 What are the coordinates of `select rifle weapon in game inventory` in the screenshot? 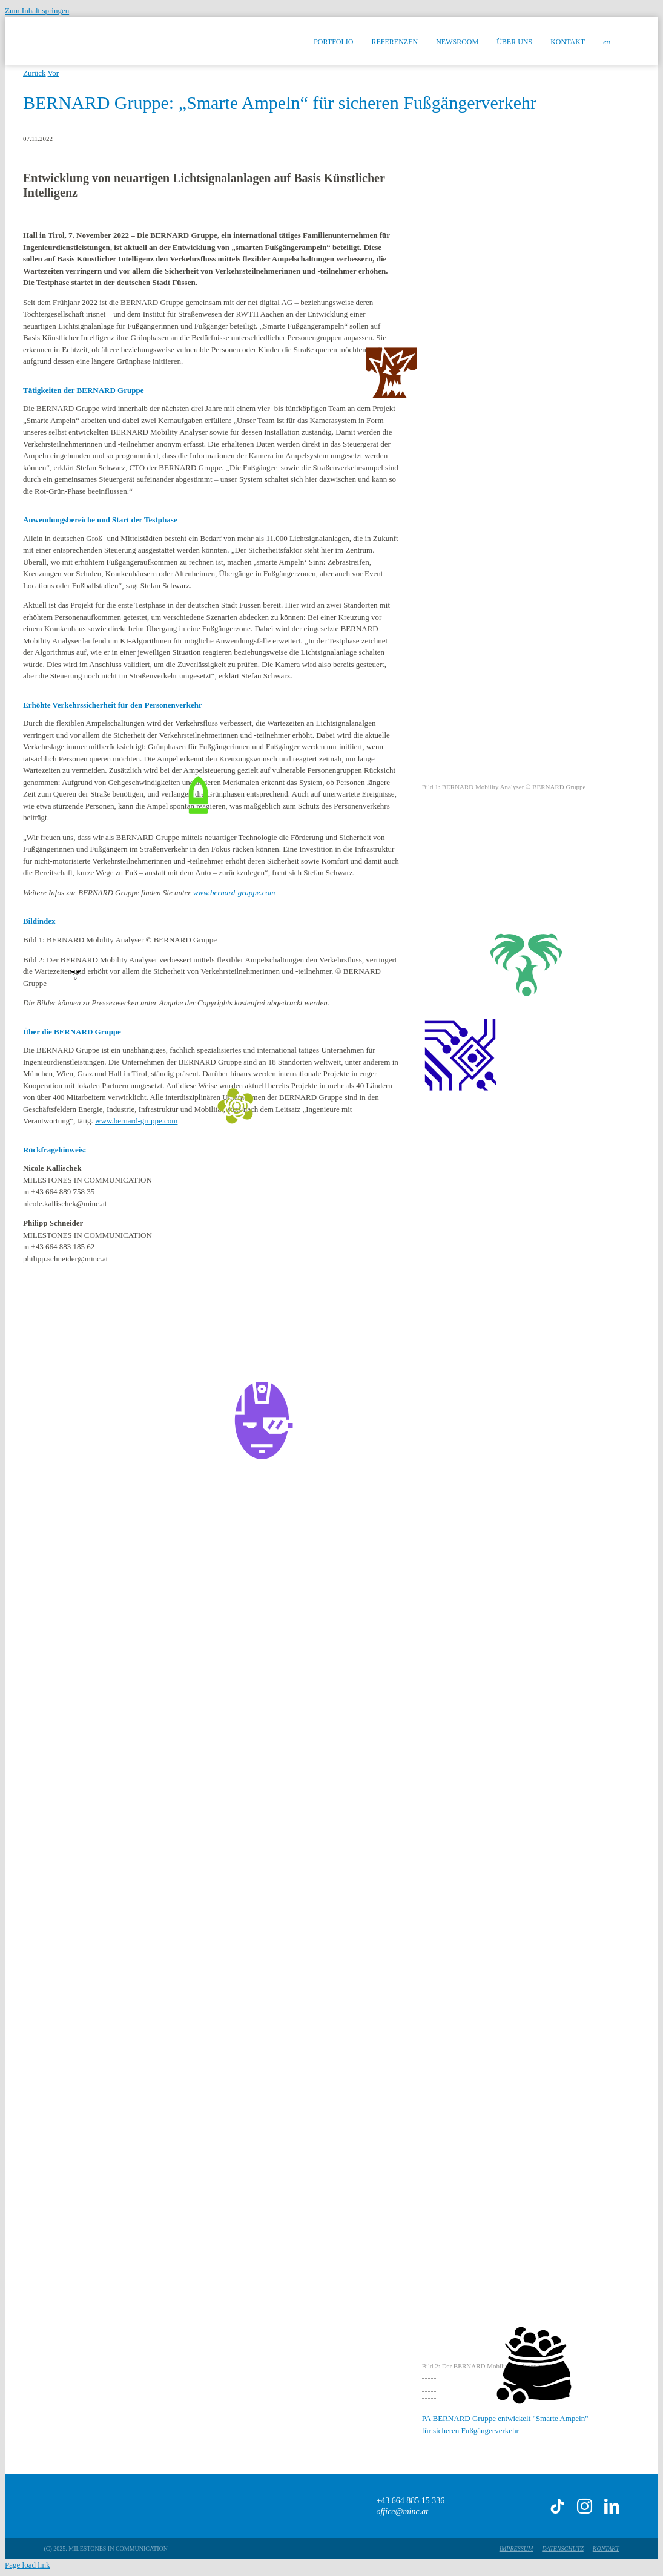 It's located at (198, 795).